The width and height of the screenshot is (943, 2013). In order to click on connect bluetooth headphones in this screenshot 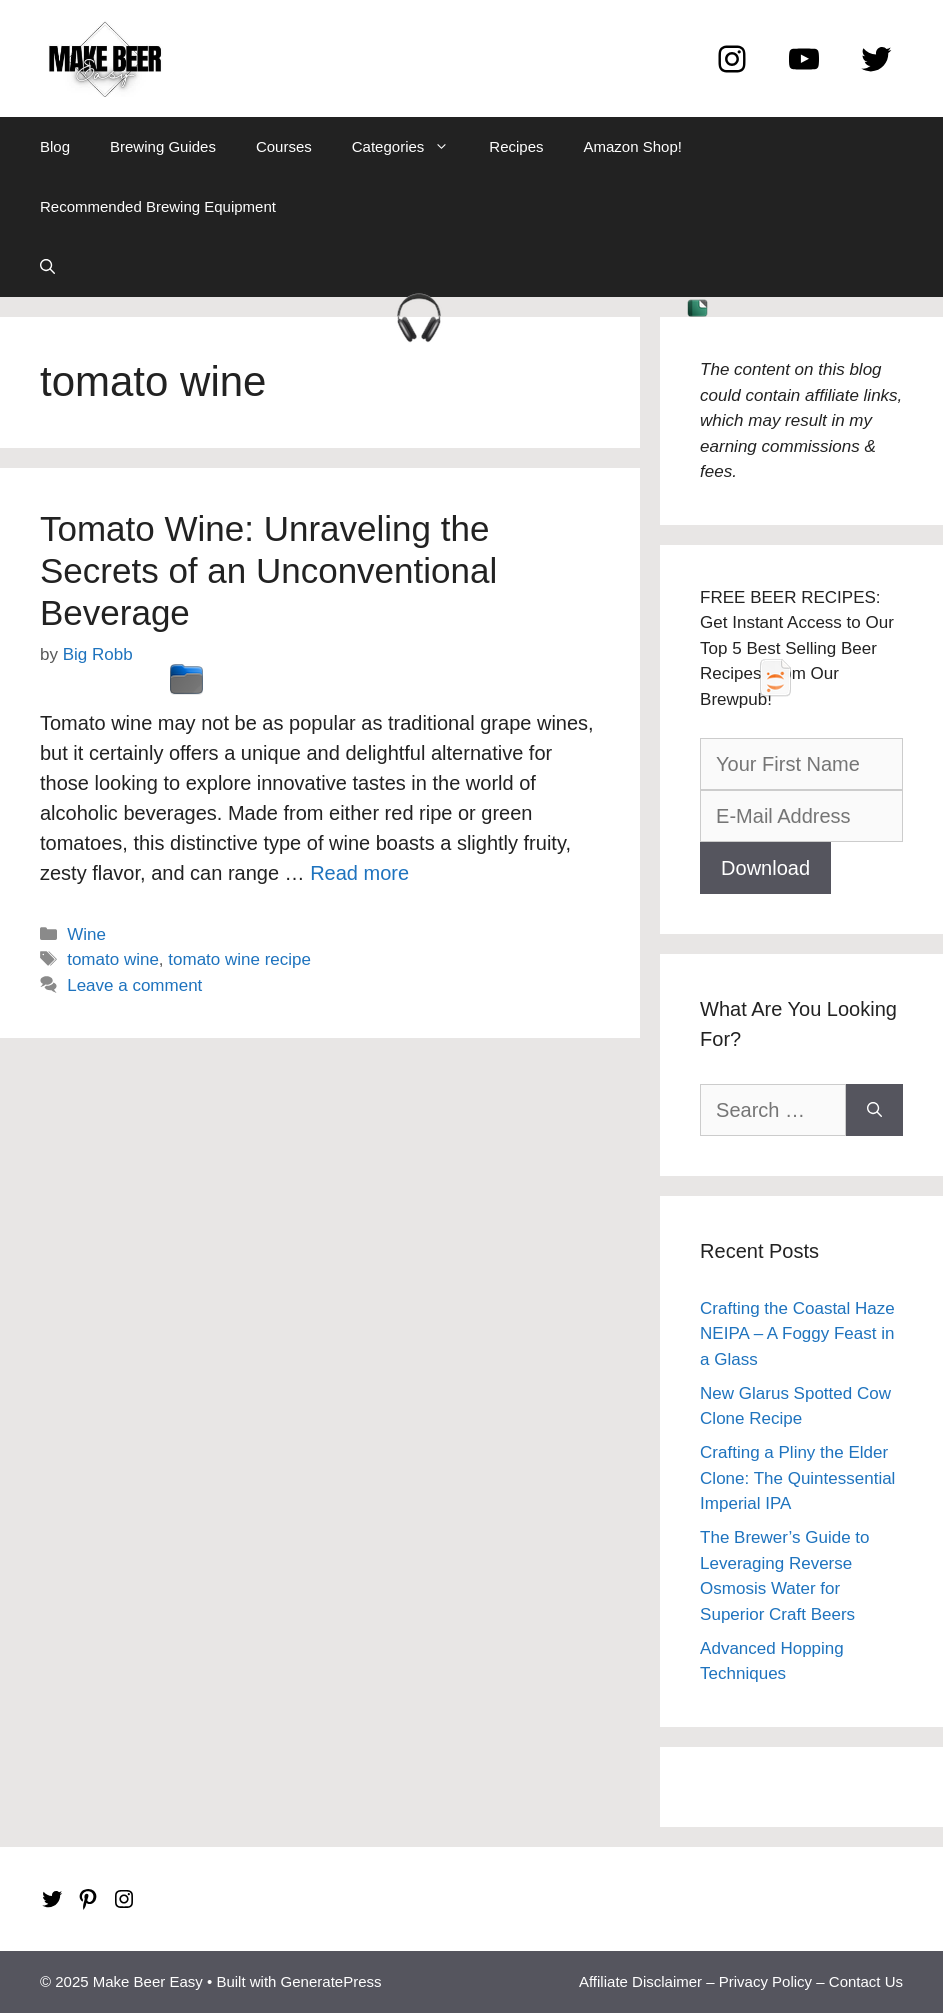, I will do `click(419, 318)`.